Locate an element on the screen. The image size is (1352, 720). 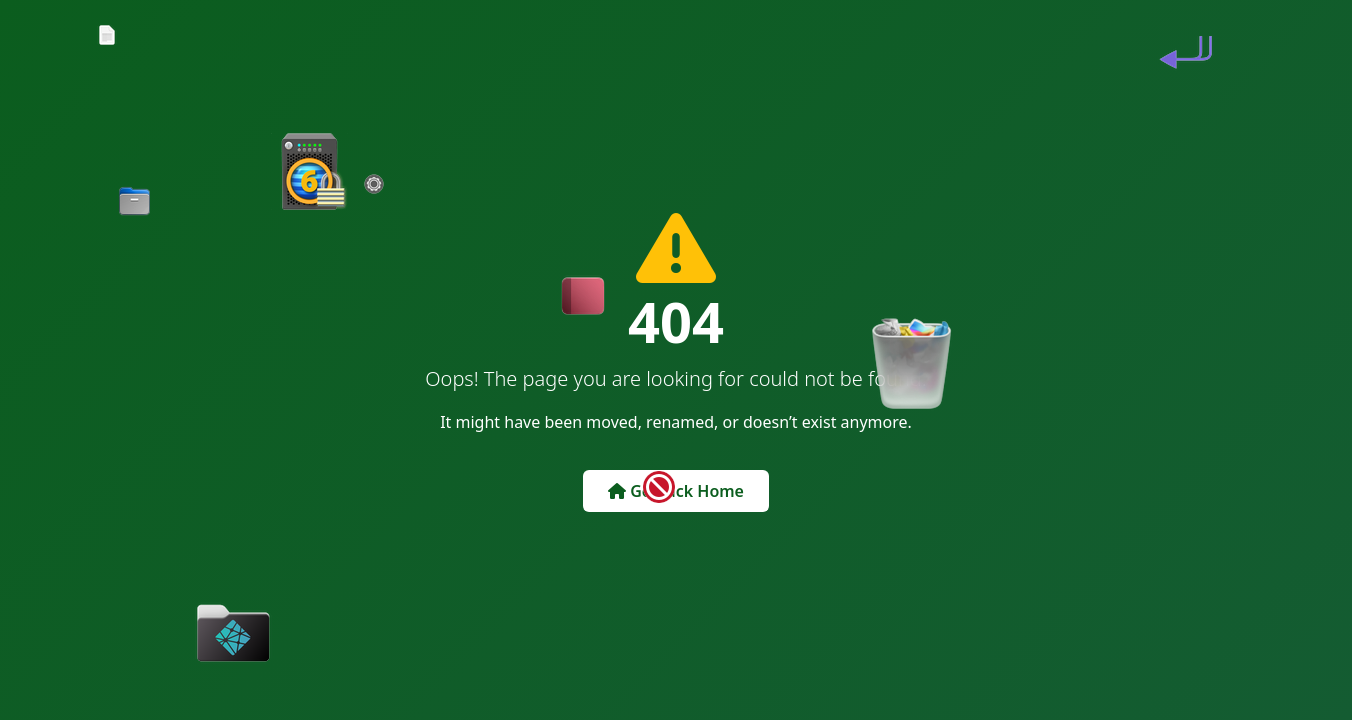
cancel or abort current action is located at coordinates (659, 487).